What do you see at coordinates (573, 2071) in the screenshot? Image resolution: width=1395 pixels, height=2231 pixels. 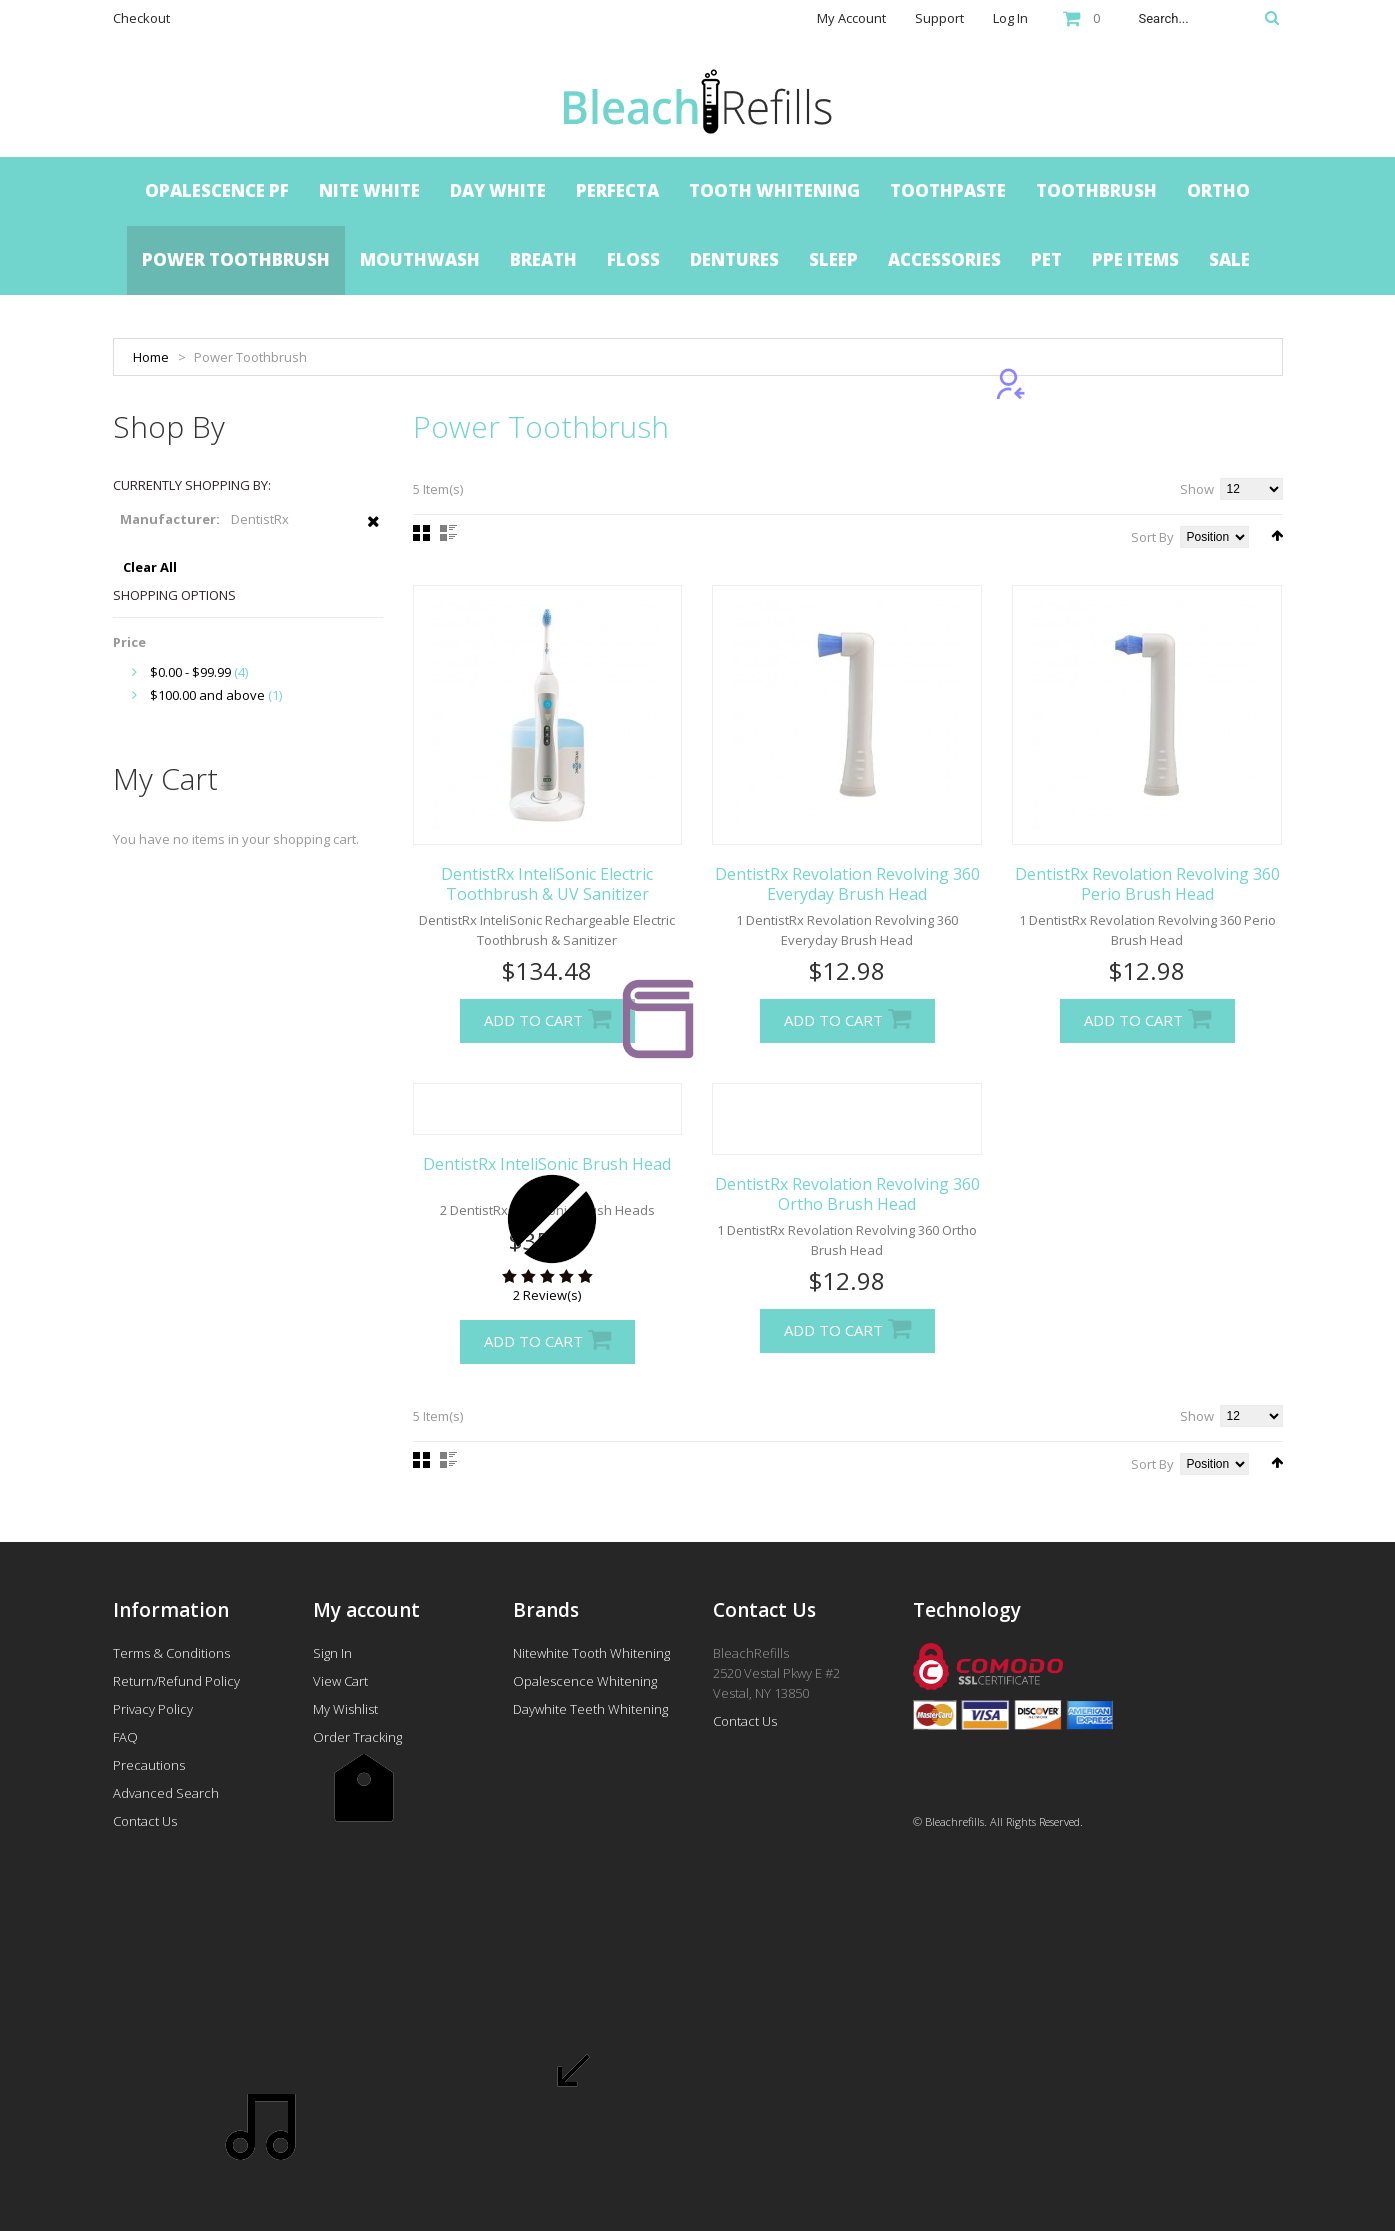 I see `navigate back and down in a hierarchy` at bounding box center [573, 2071].